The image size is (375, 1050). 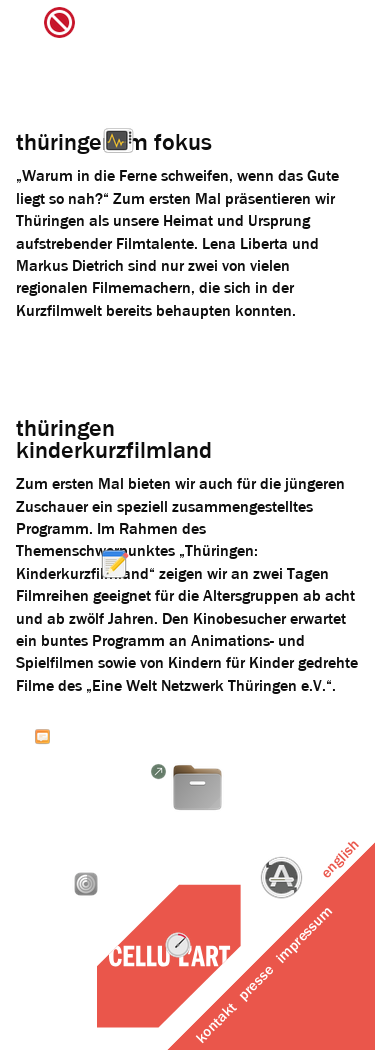 I want to click on open the file manager application, so click(x=197, y=787).